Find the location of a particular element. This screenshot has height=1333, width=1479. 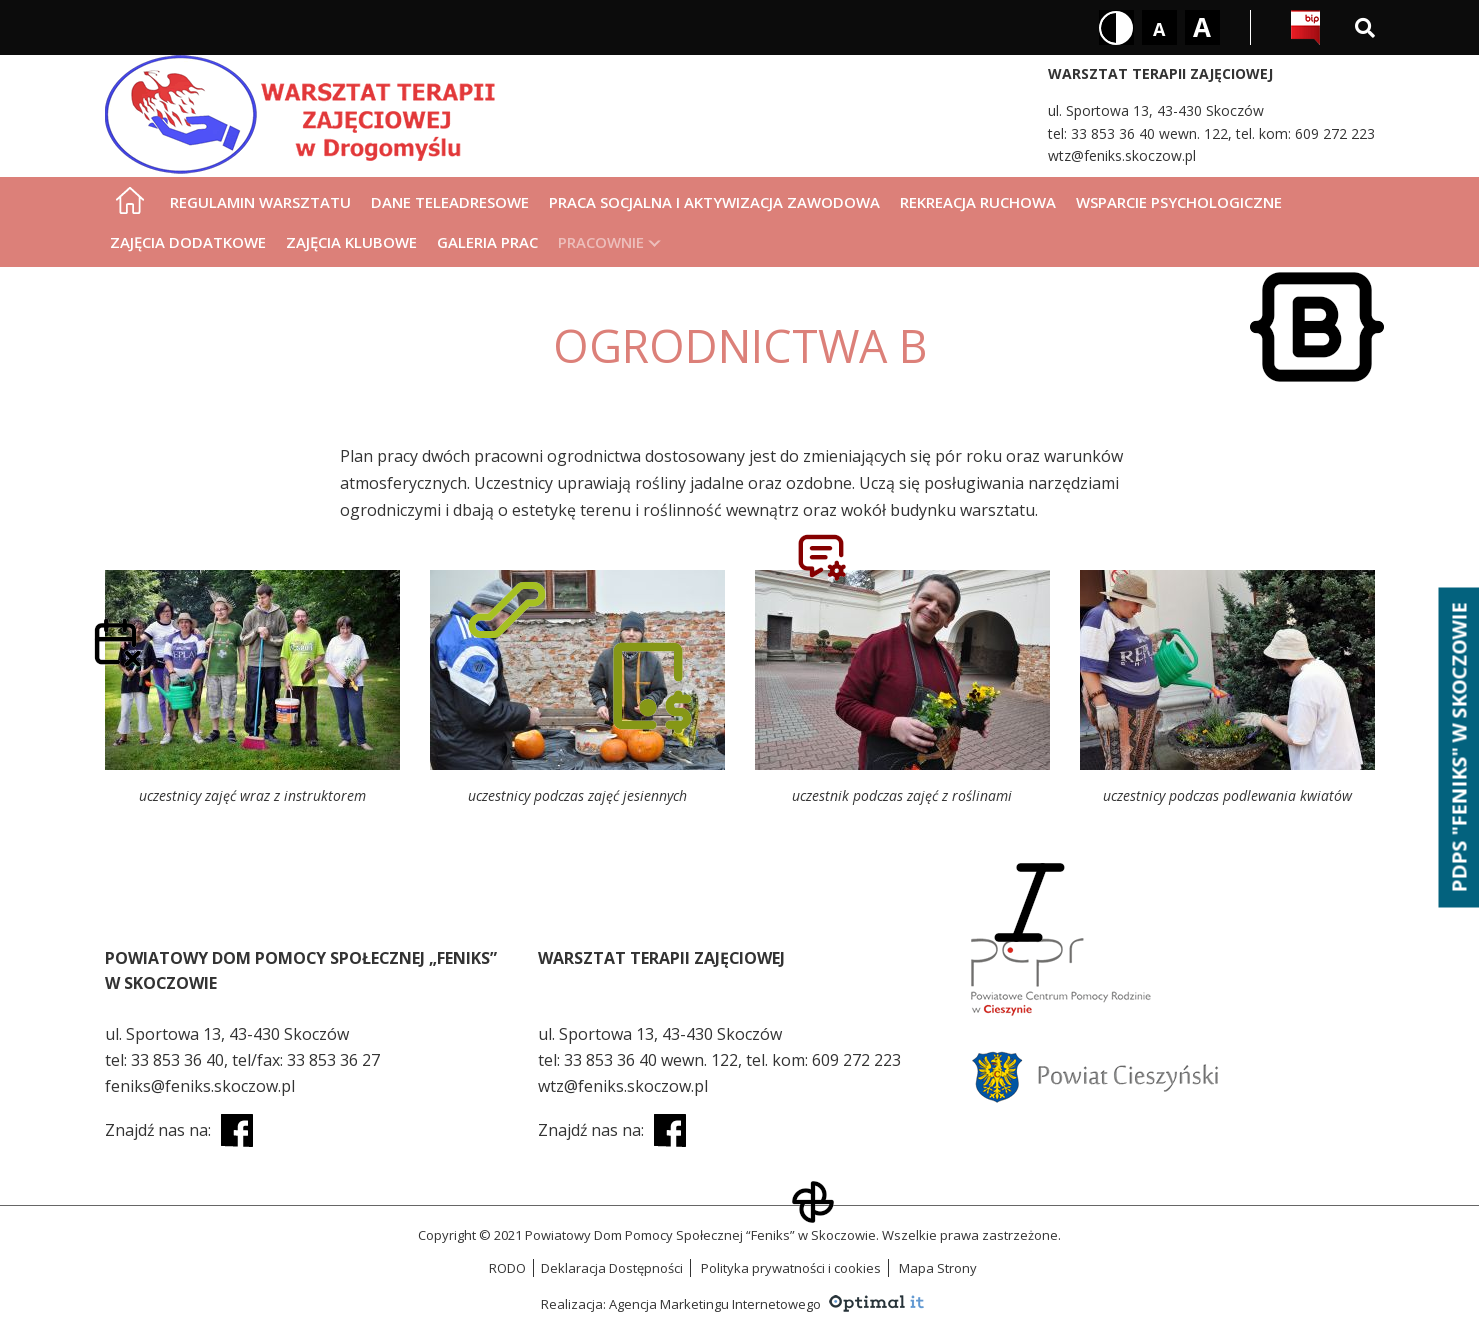

open google photos app is located at coordinates (813, 1202).